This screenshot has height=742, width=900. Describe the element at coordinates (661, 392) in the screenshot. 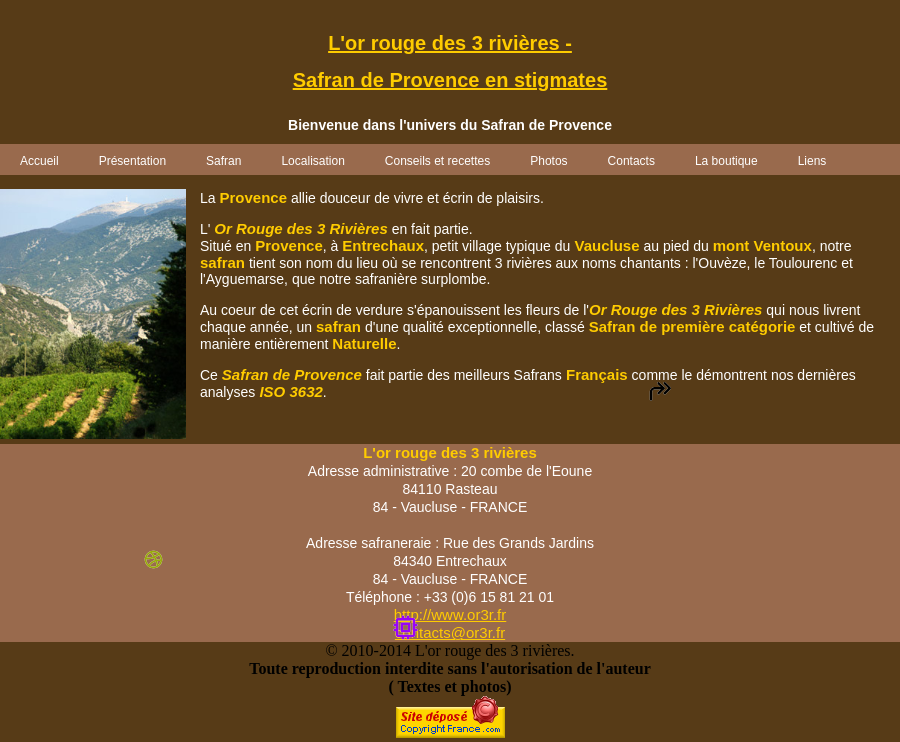

I see `forward message to multiple recipients` at that location.